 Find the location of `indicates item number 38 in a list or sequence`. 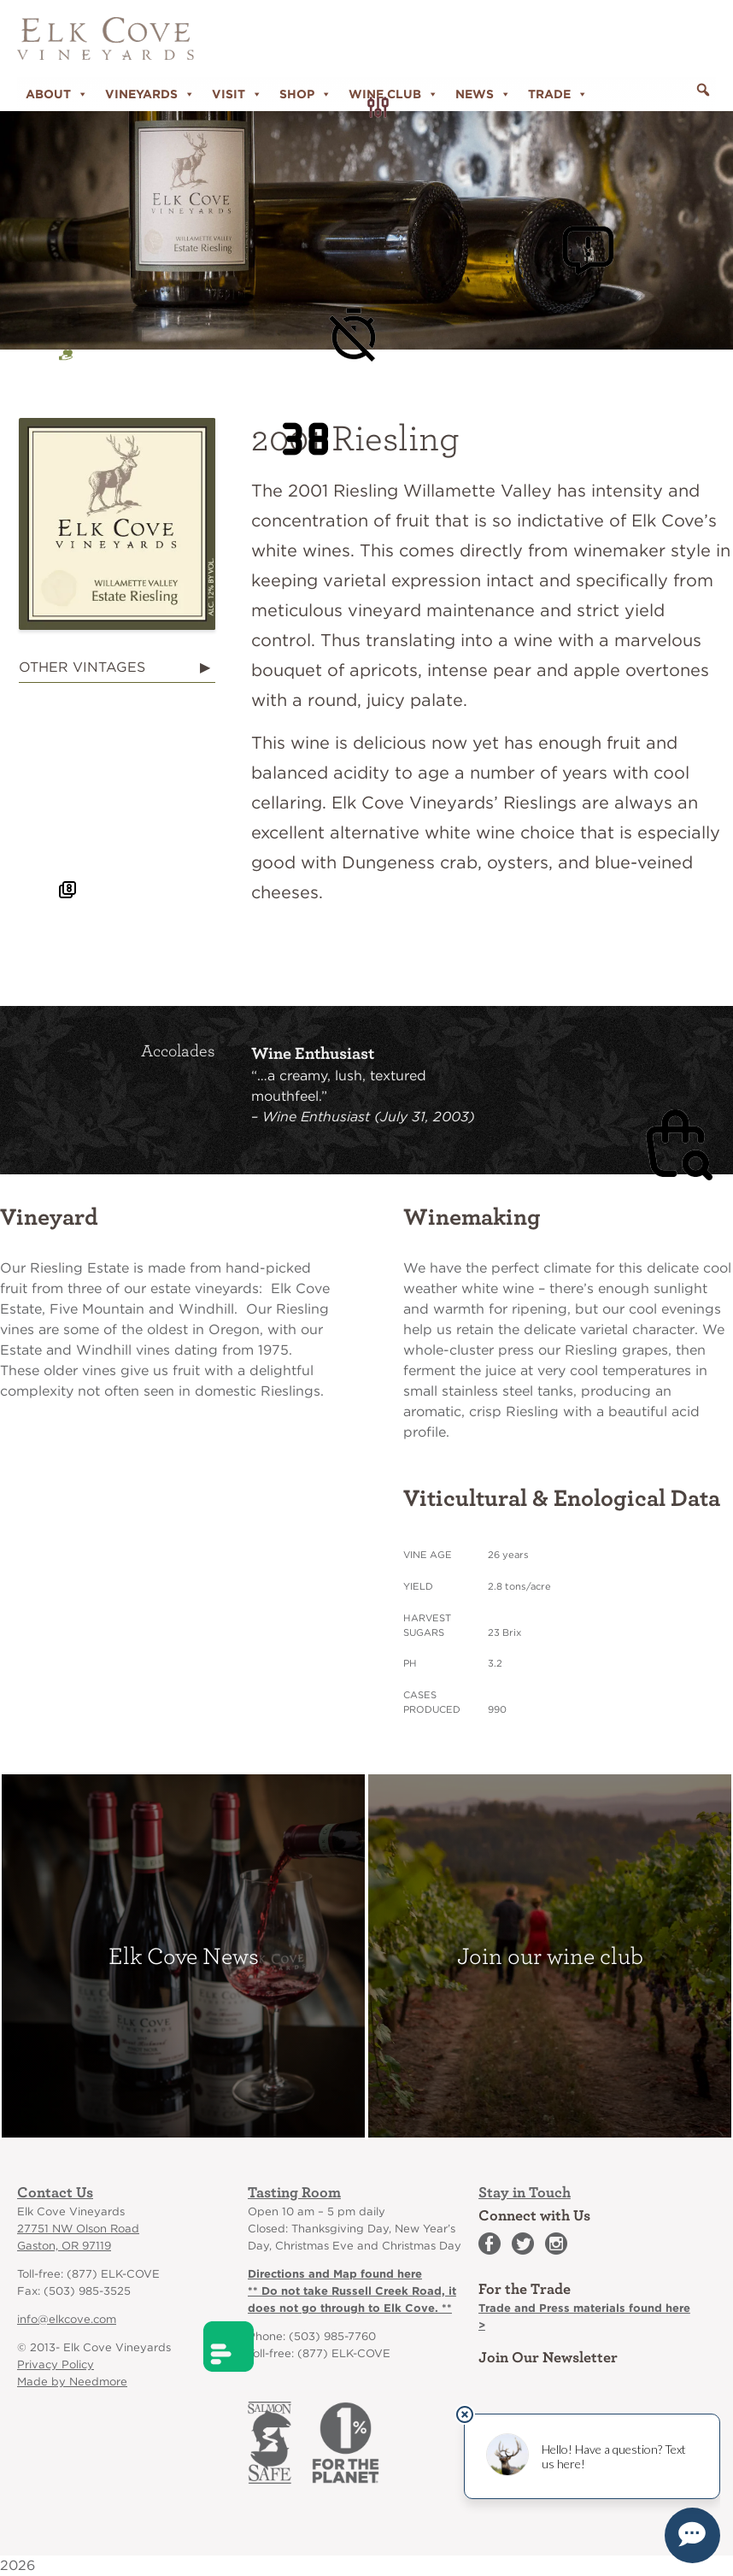

indicates item number 38 in a list or sequence is located at coordinates (305, 438).